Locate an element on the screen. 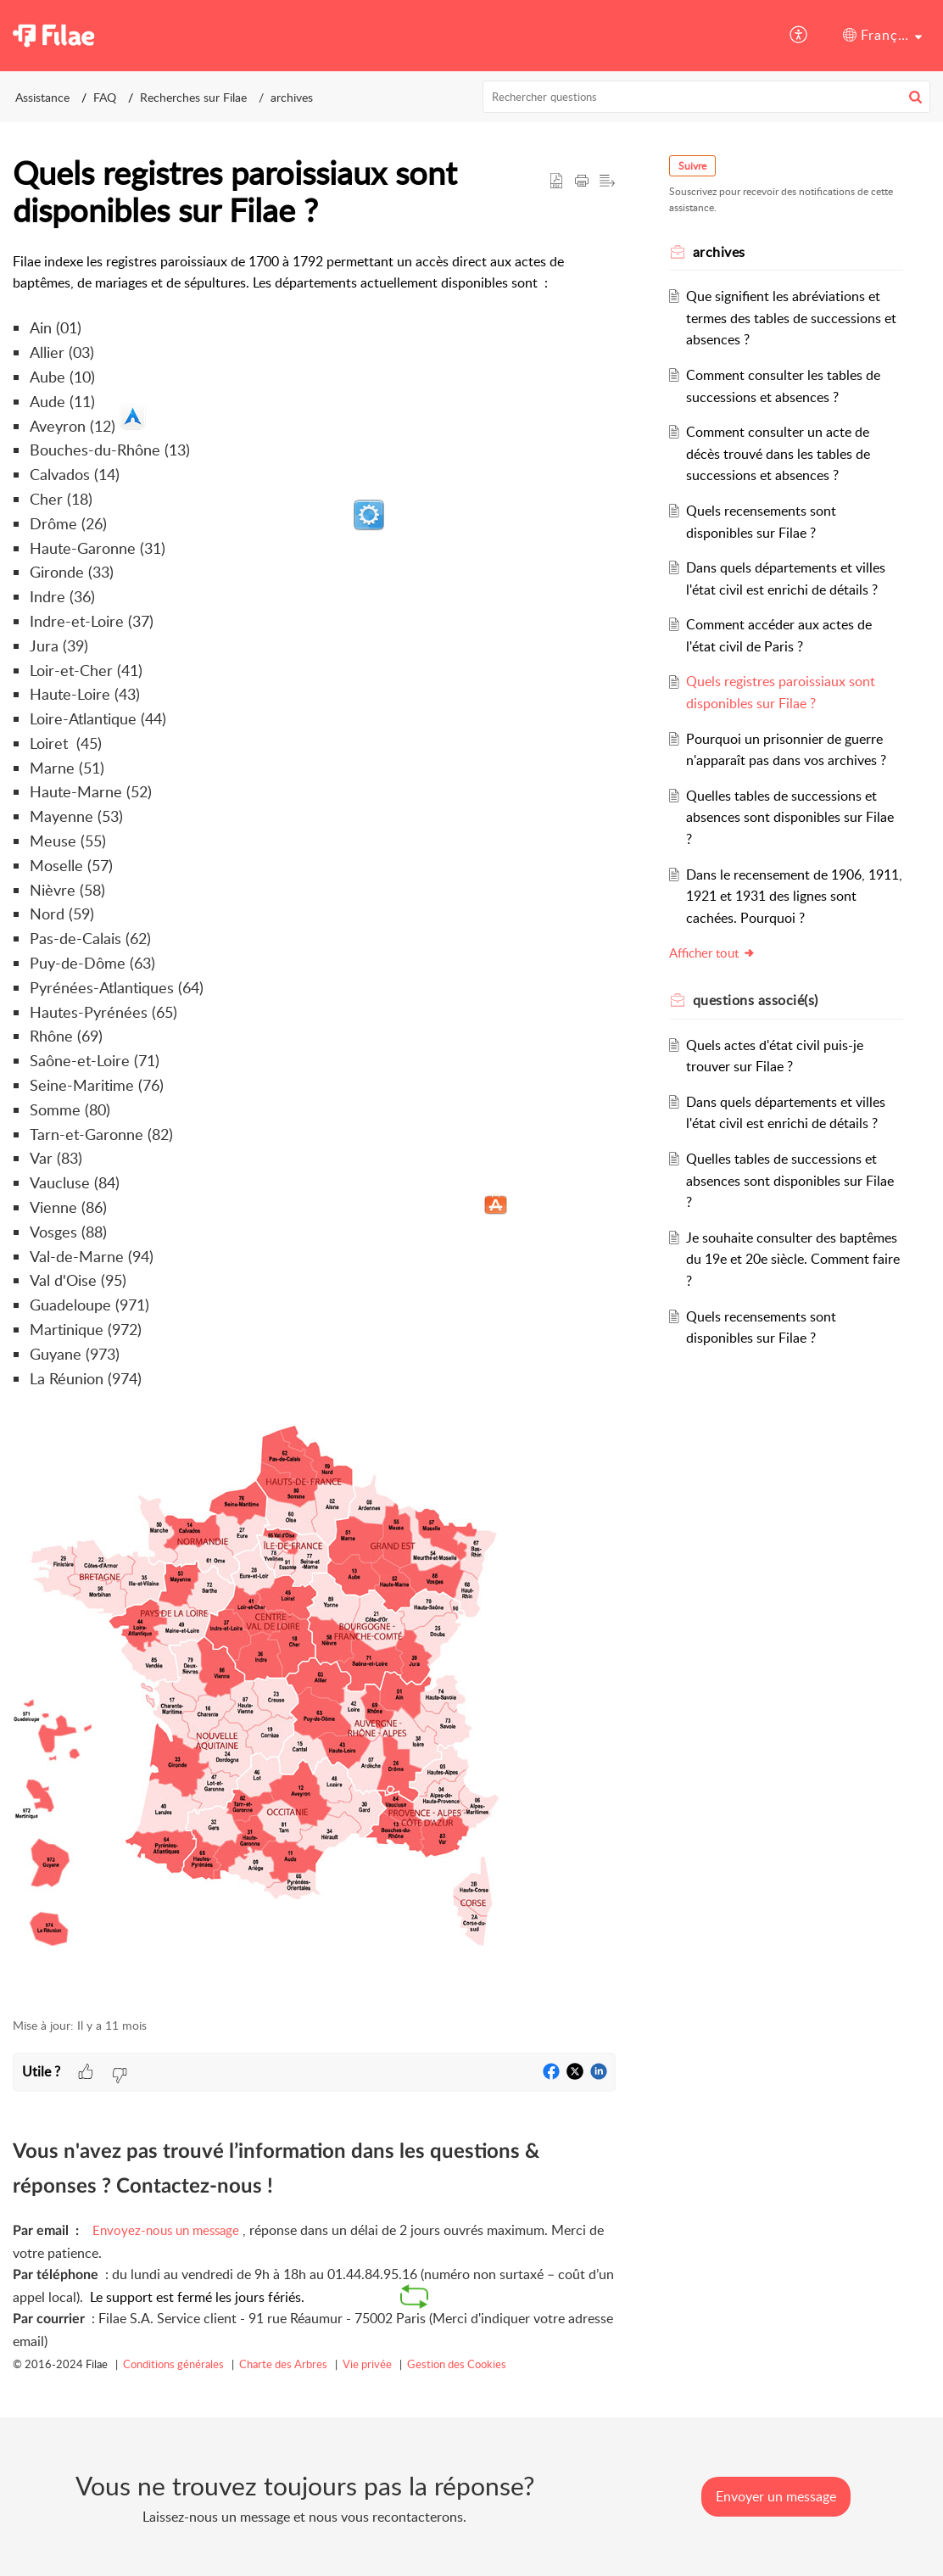 Image resolution: width=943 pixels, height=2576 pixels. windows installer package file is located at coordinates (369, 515).